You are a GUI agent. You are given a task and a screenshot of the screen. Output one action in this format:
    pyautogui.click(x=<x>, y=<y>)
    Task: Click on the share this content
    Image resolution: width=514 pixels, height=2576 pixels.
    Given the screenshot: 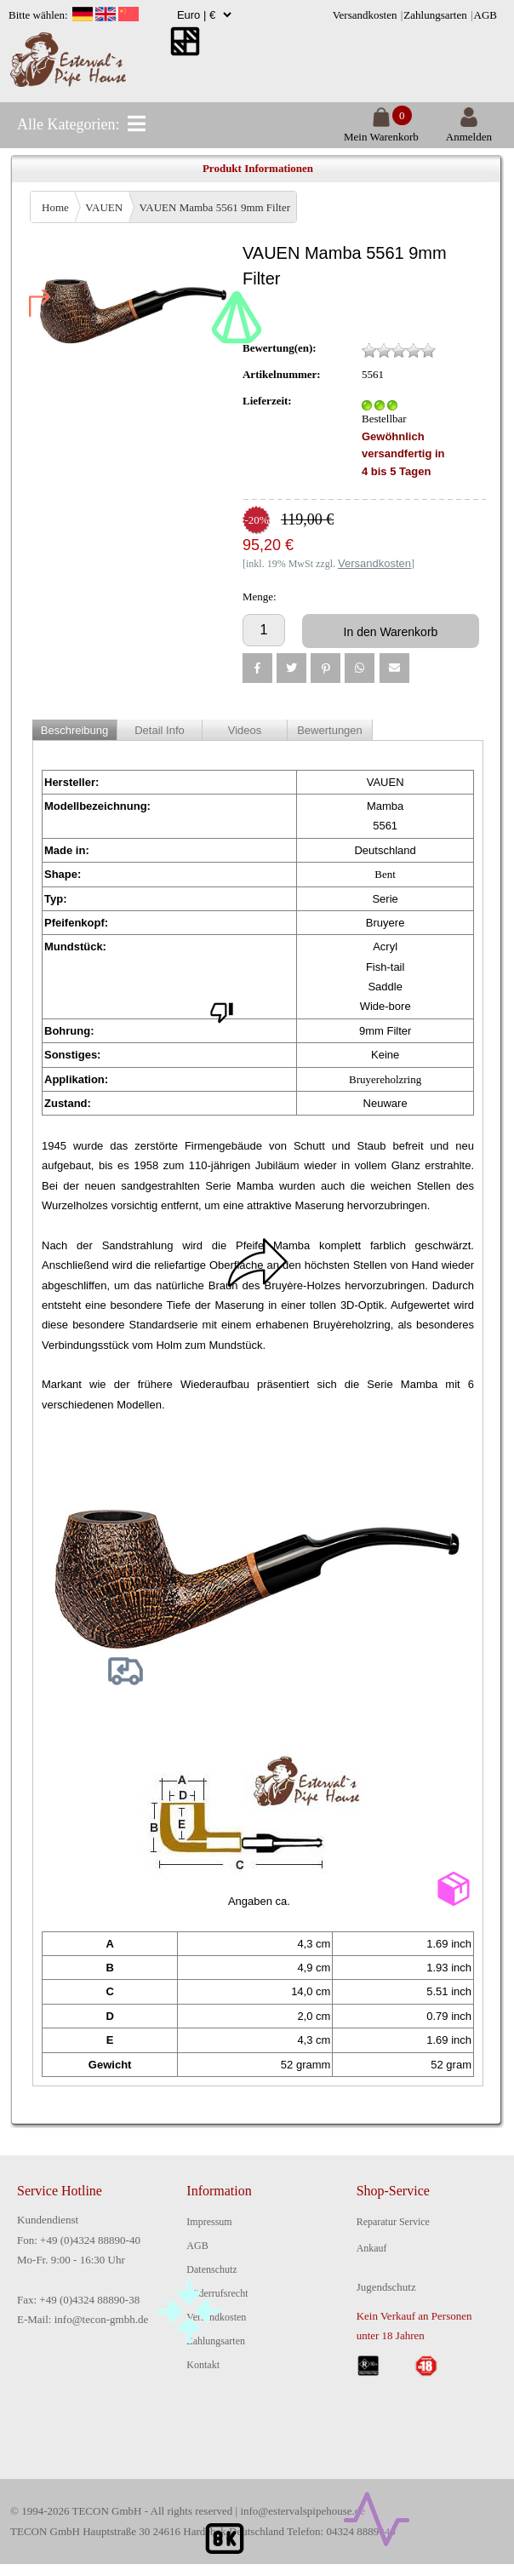 What is the action you would take?
    pyautogui.click(x=257, y=1265)
    